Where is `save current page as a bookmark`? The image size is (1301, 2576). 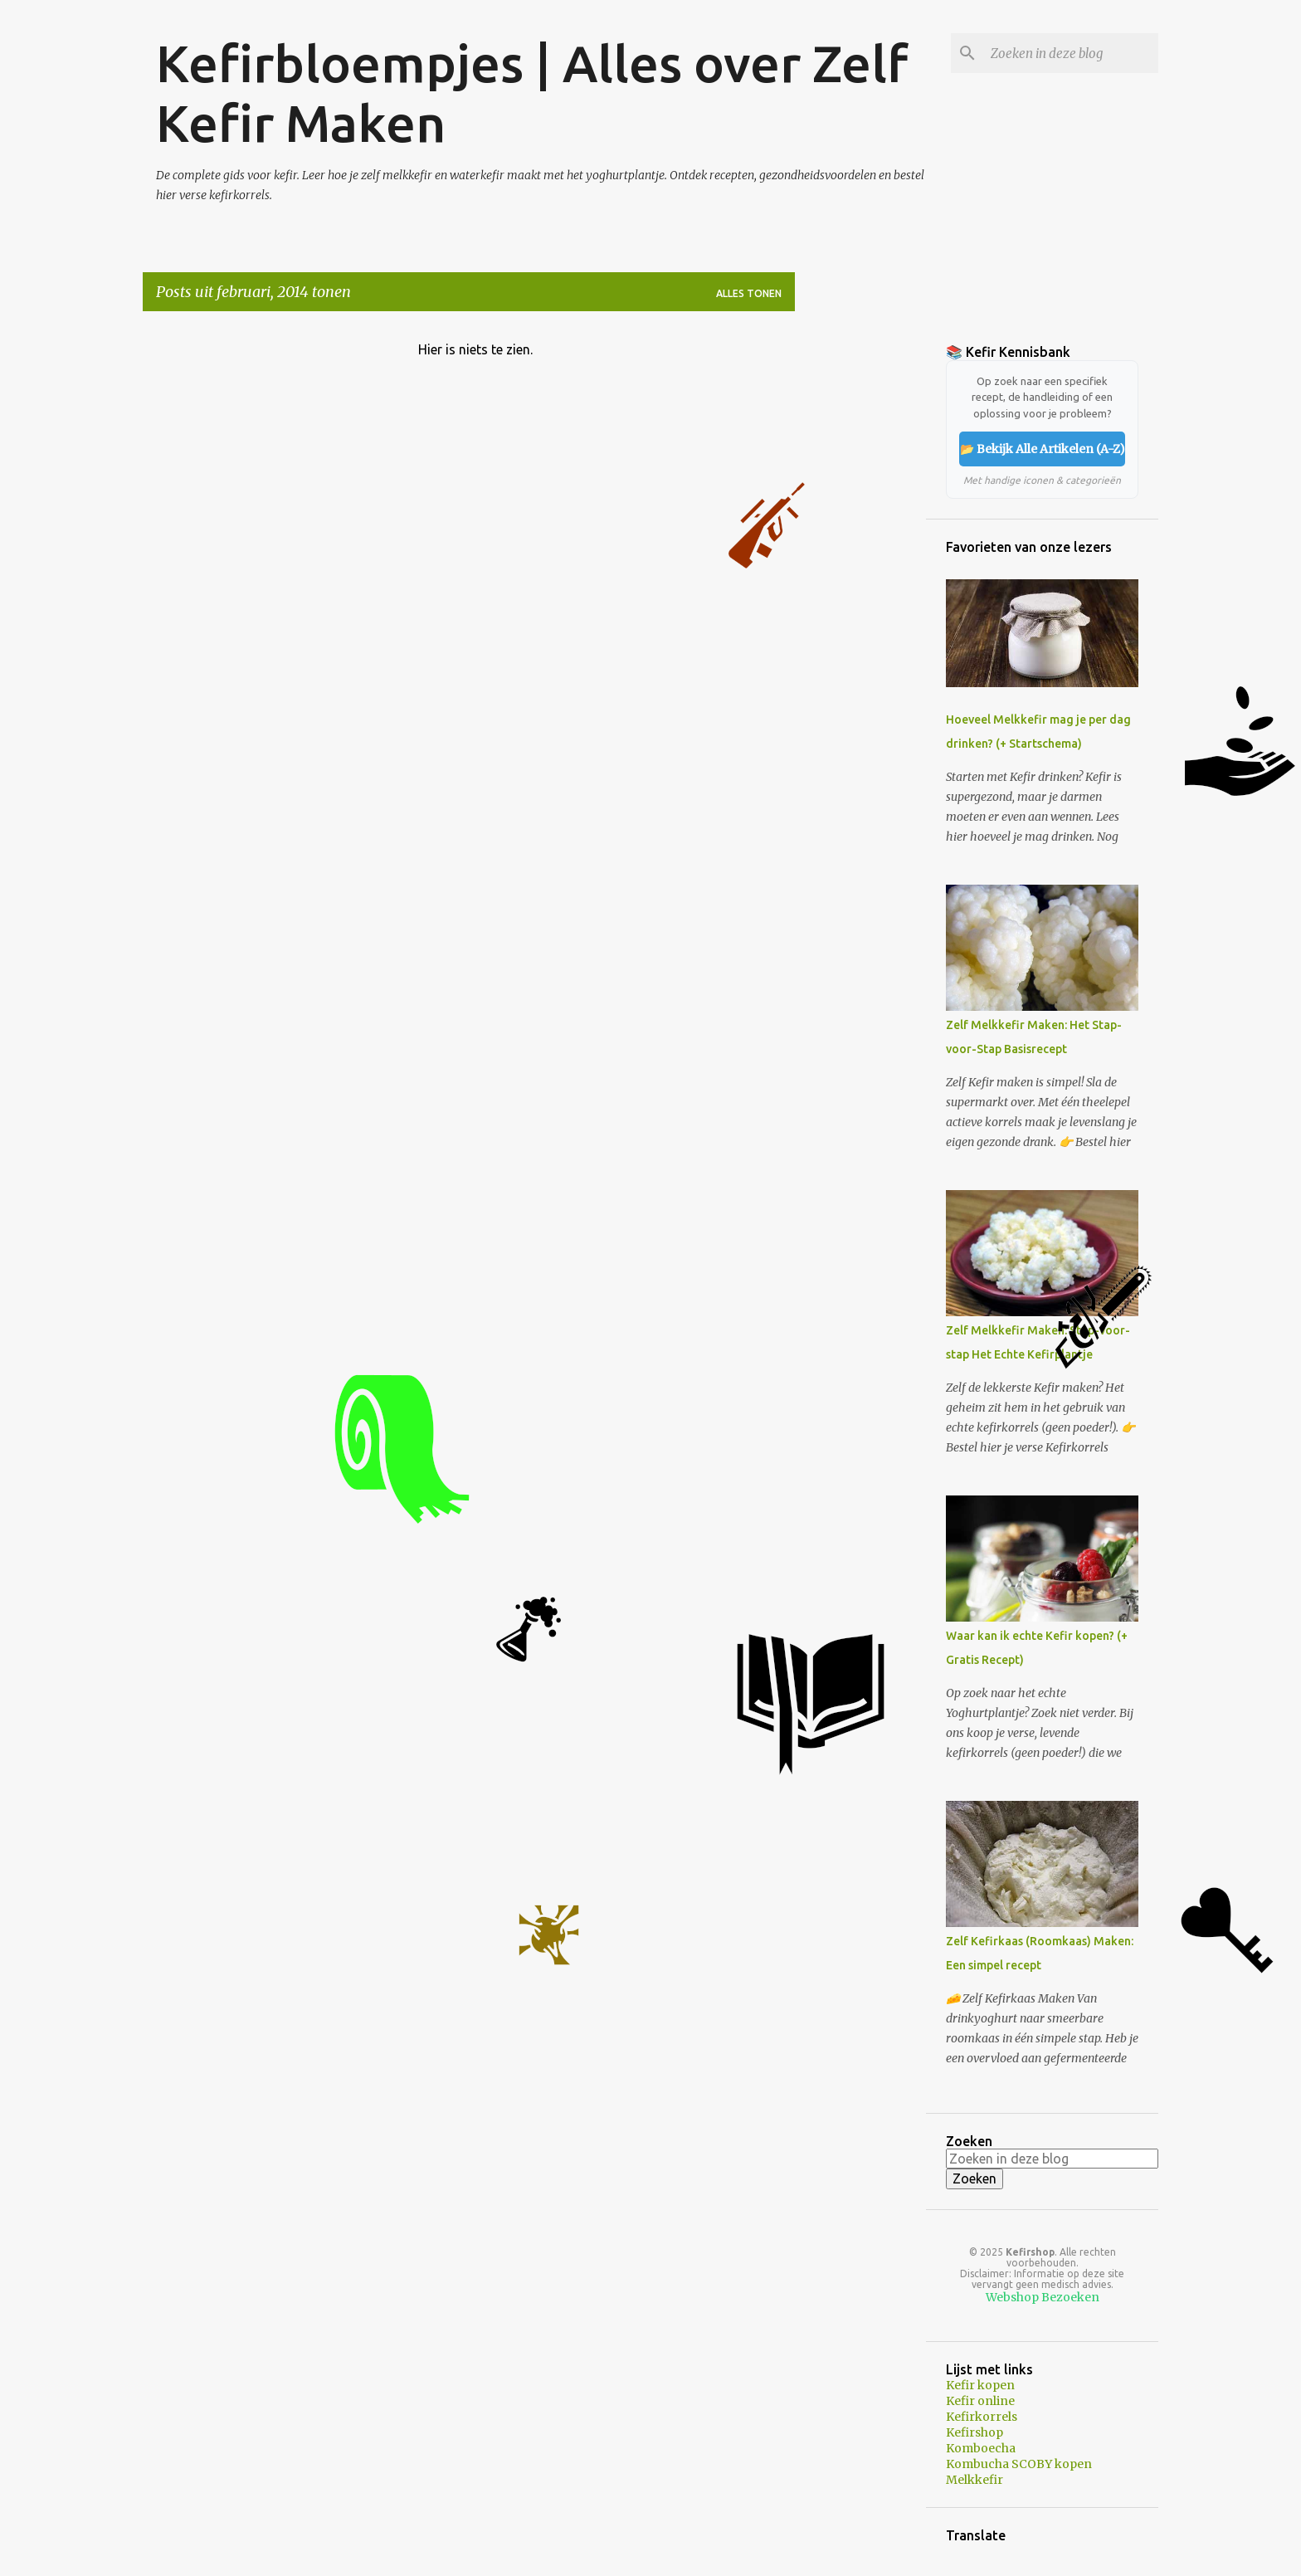
save current page as a bookmark is located at coordinates (811, 1700).